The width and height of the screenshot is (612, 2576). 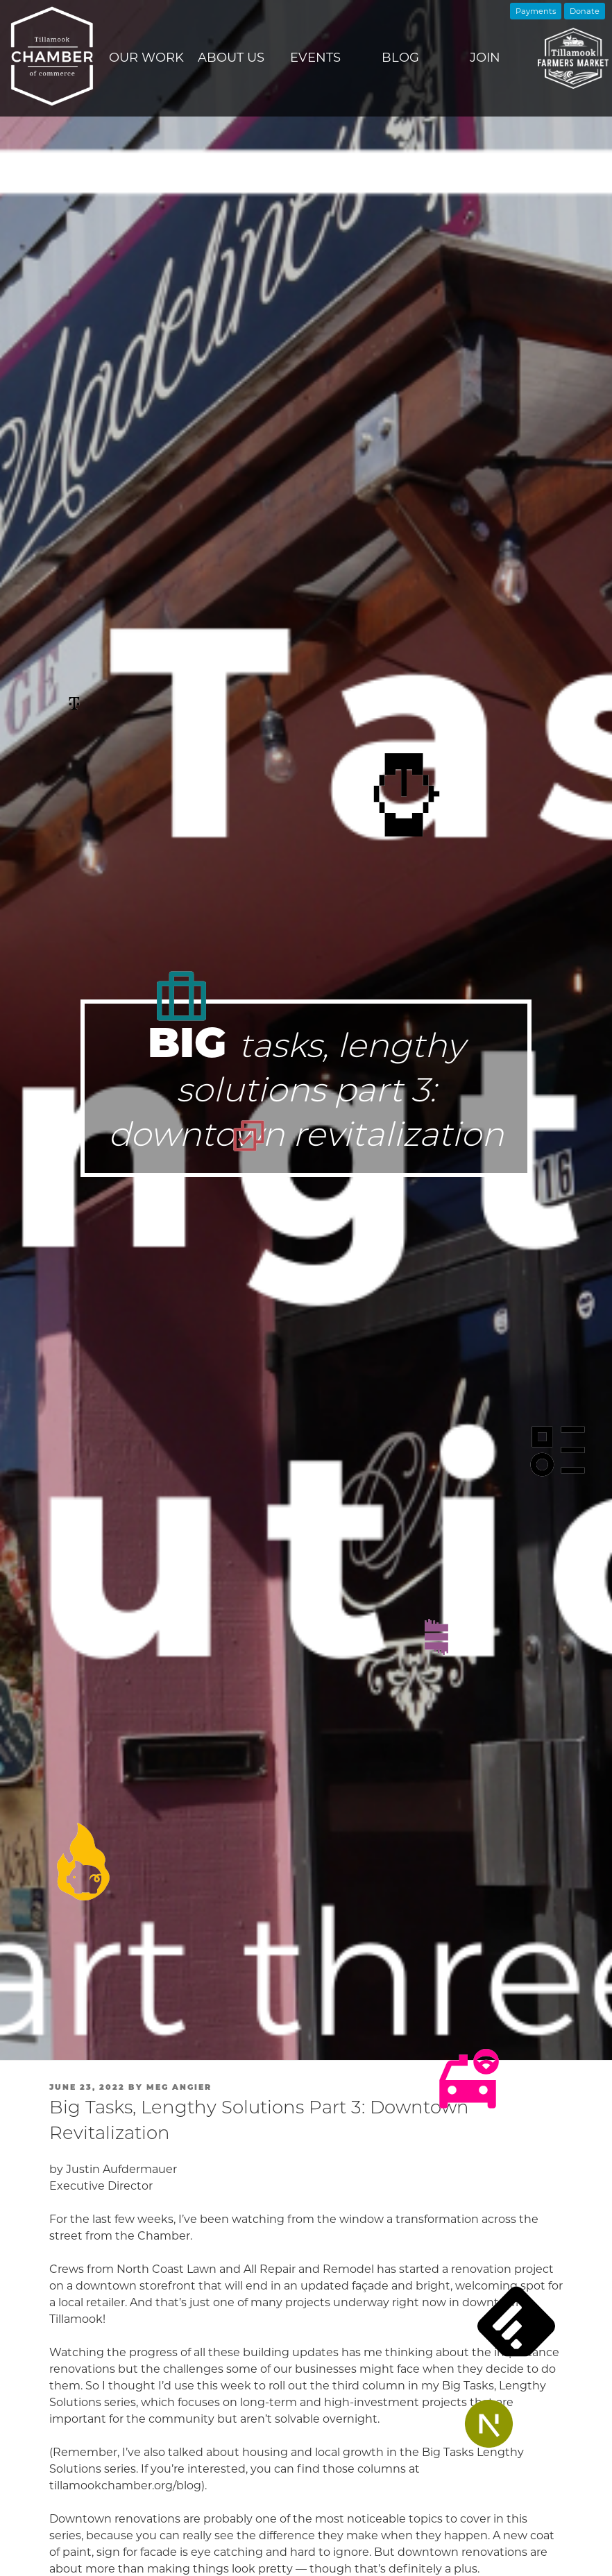 I want to click on view list with mixed content types, so click(x=558, y=1450).